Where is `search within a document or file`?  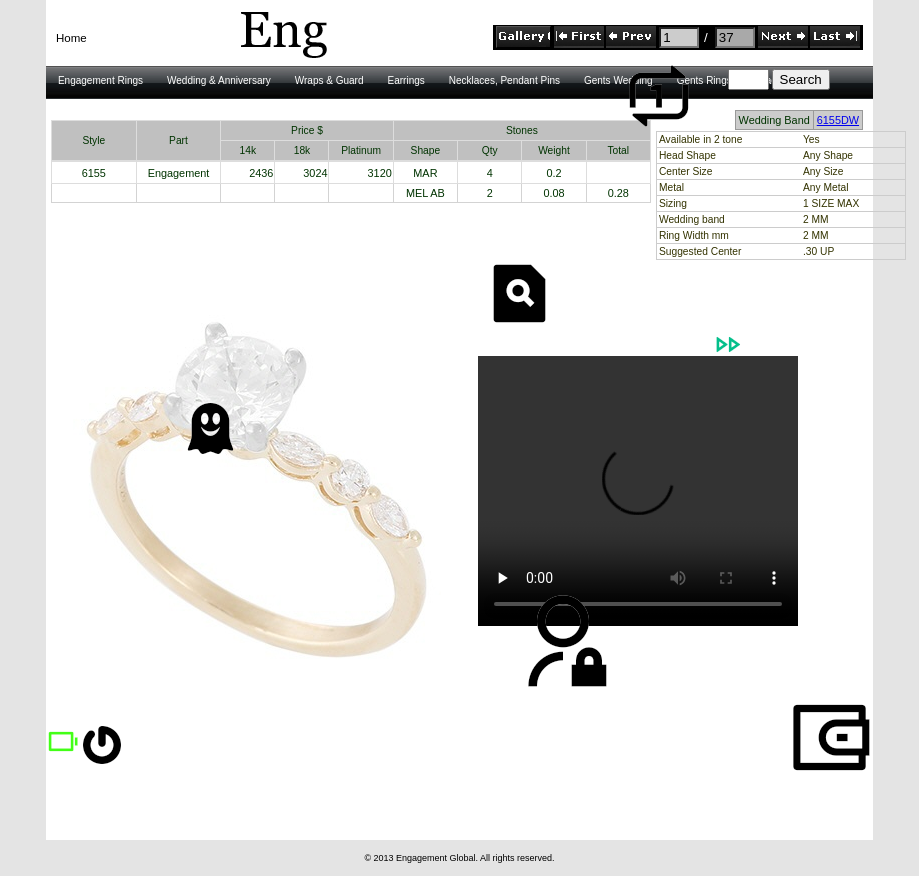 search within a document or file is located at coordinates (519, 293).